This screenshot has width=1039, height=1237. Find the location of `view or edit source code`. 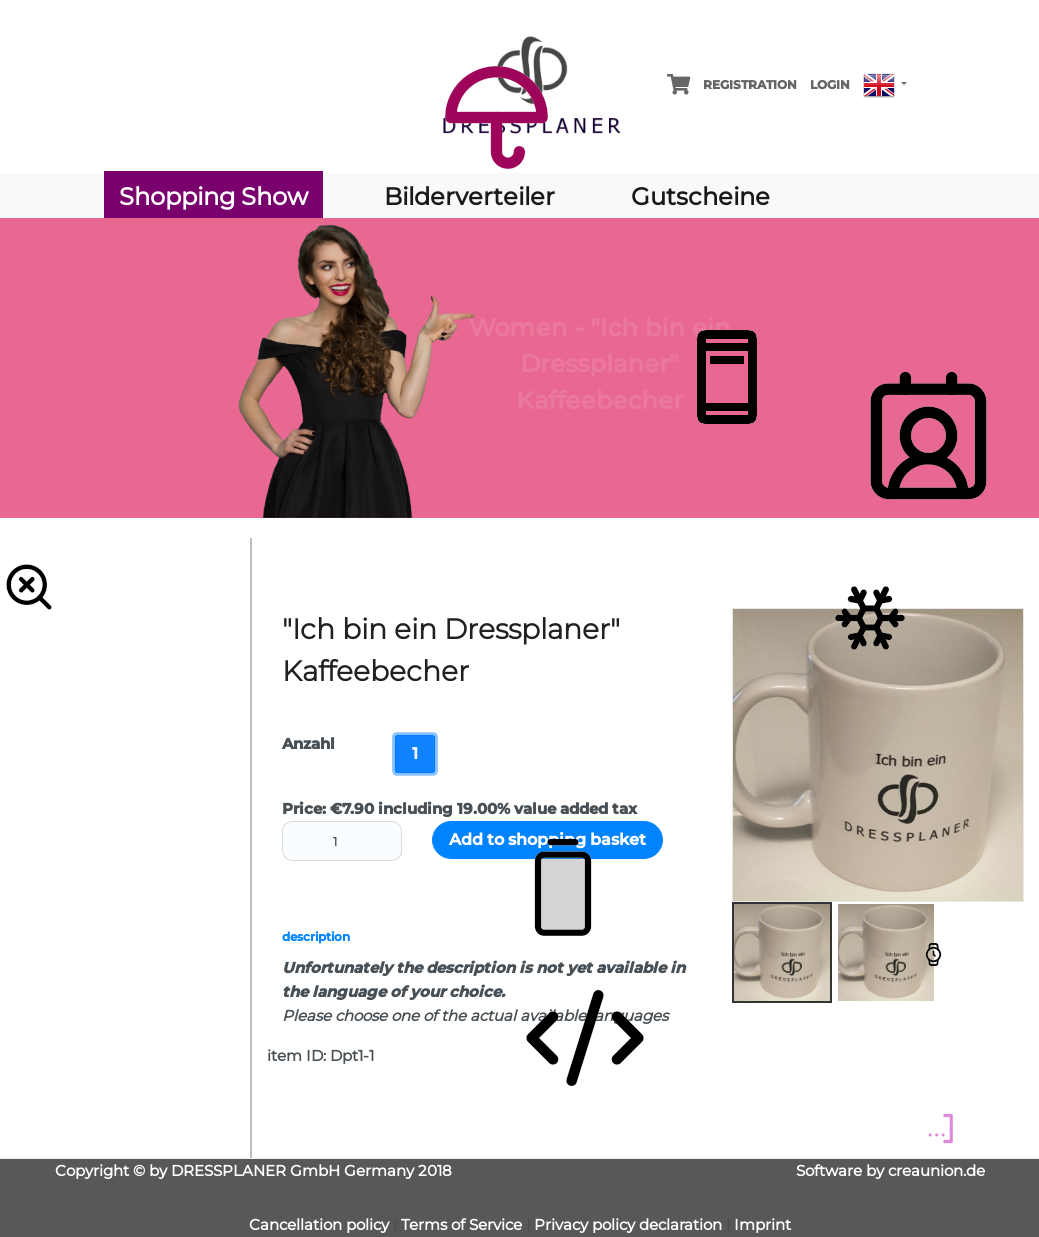

view or edit source code is located at coordinates (585, 1038).